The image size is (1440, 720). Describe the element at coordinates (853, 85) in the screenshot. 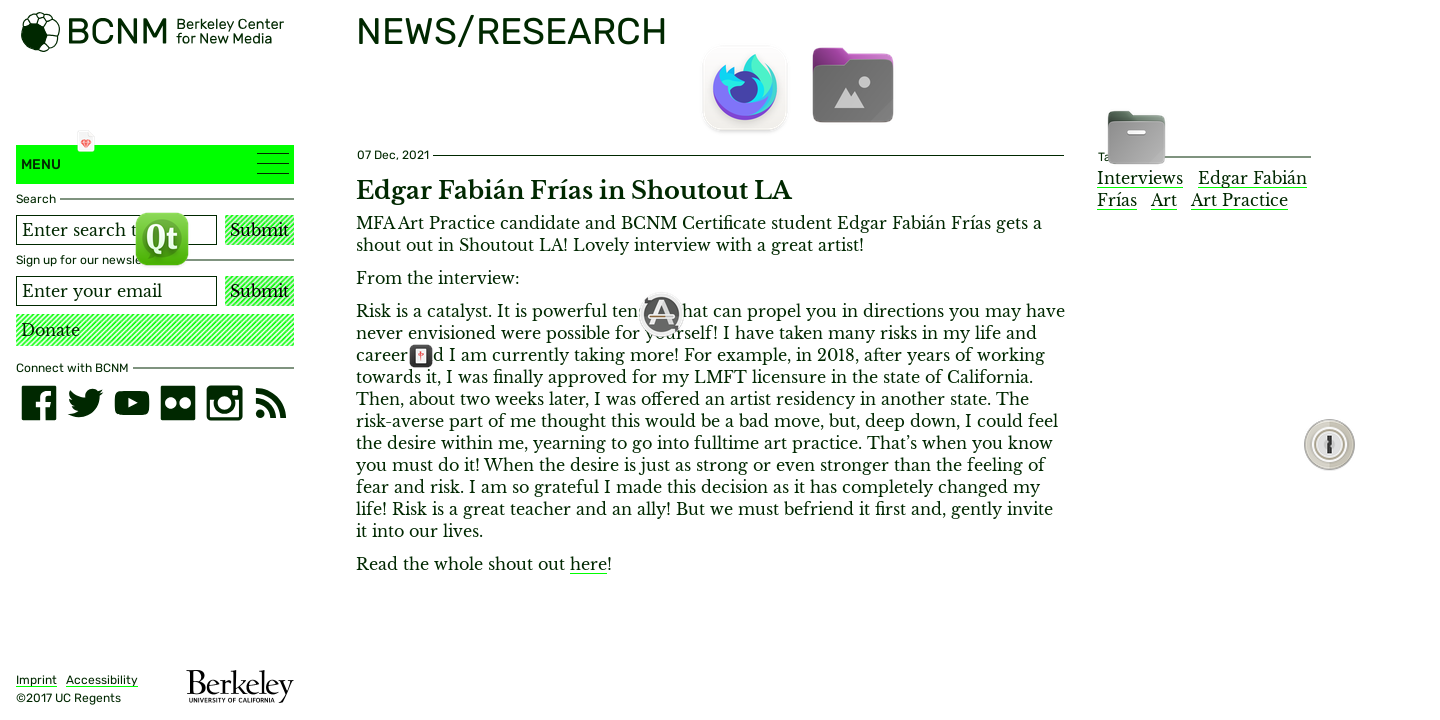

I see `open your pictures folder` at that location.